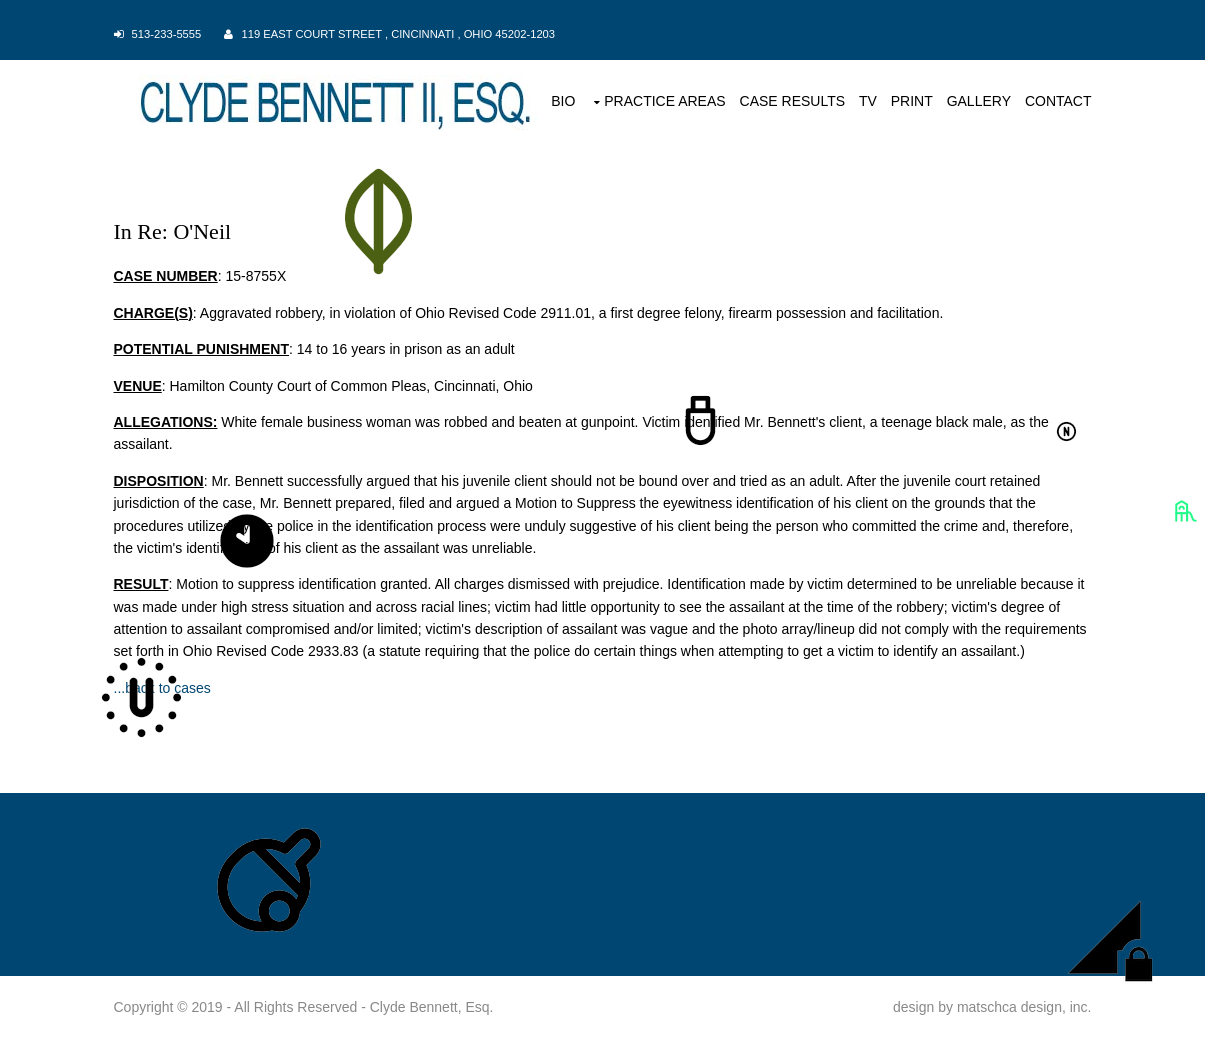 The image size is (1205, 1038). Describe the element at coordinates (269, 880) in the screenshot. I see `access table tennis or ping pong game` at that location.